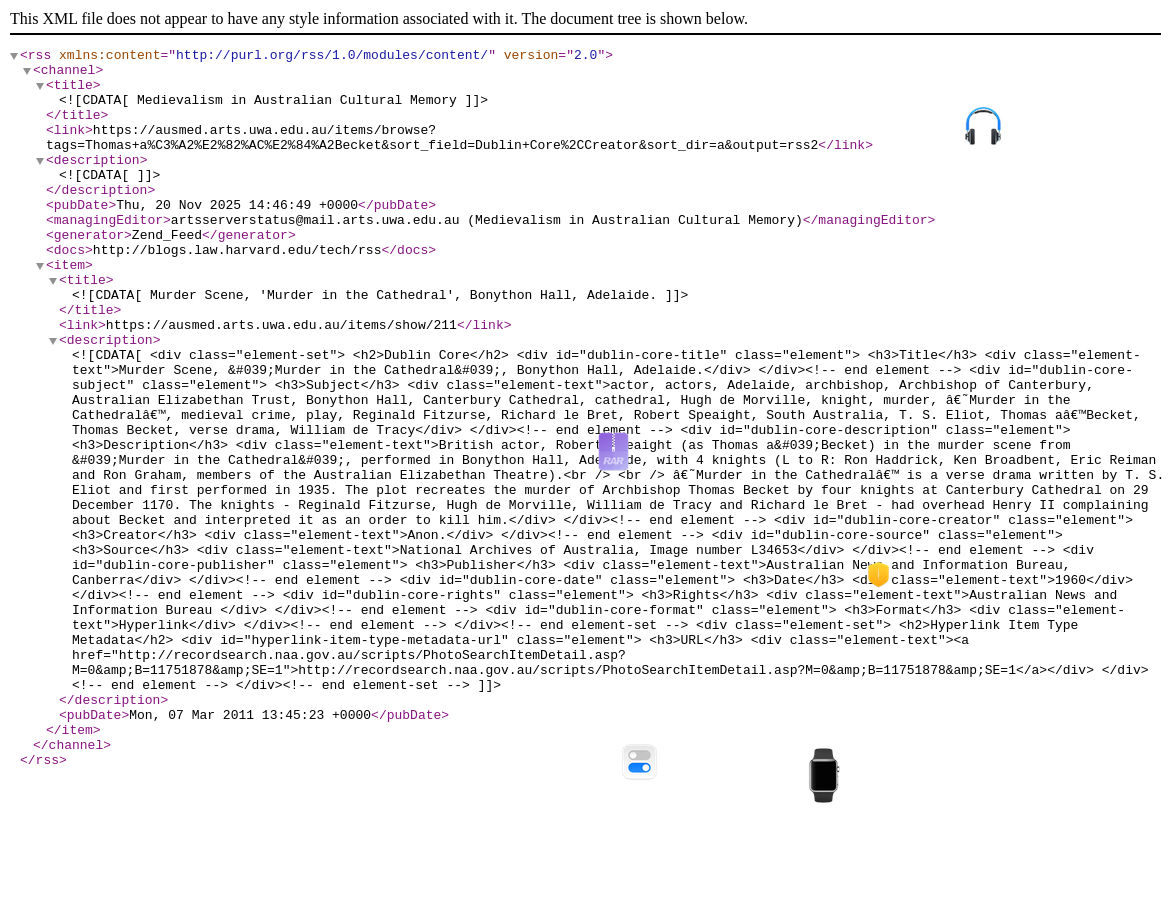 The width and height of the screenshot is (1171, 912). I want to click on open control center to adjust system settings, so click(639, 761).